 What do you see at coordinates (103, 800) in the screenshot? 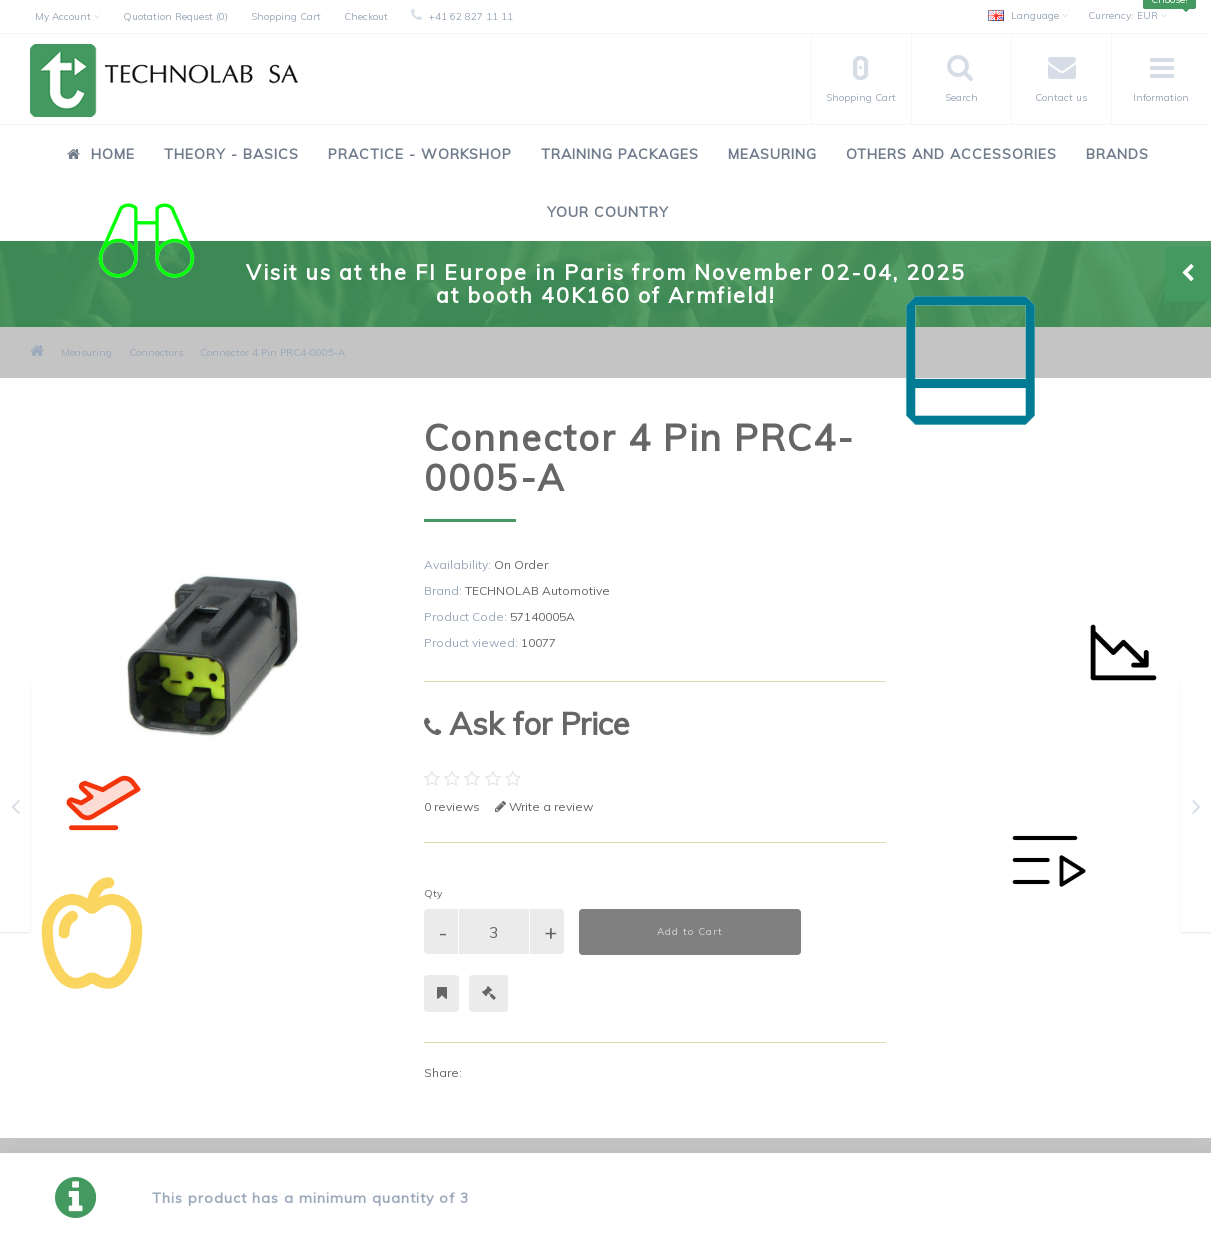
I see `flight departure or takeoff status` at bounding box center [103, 800].